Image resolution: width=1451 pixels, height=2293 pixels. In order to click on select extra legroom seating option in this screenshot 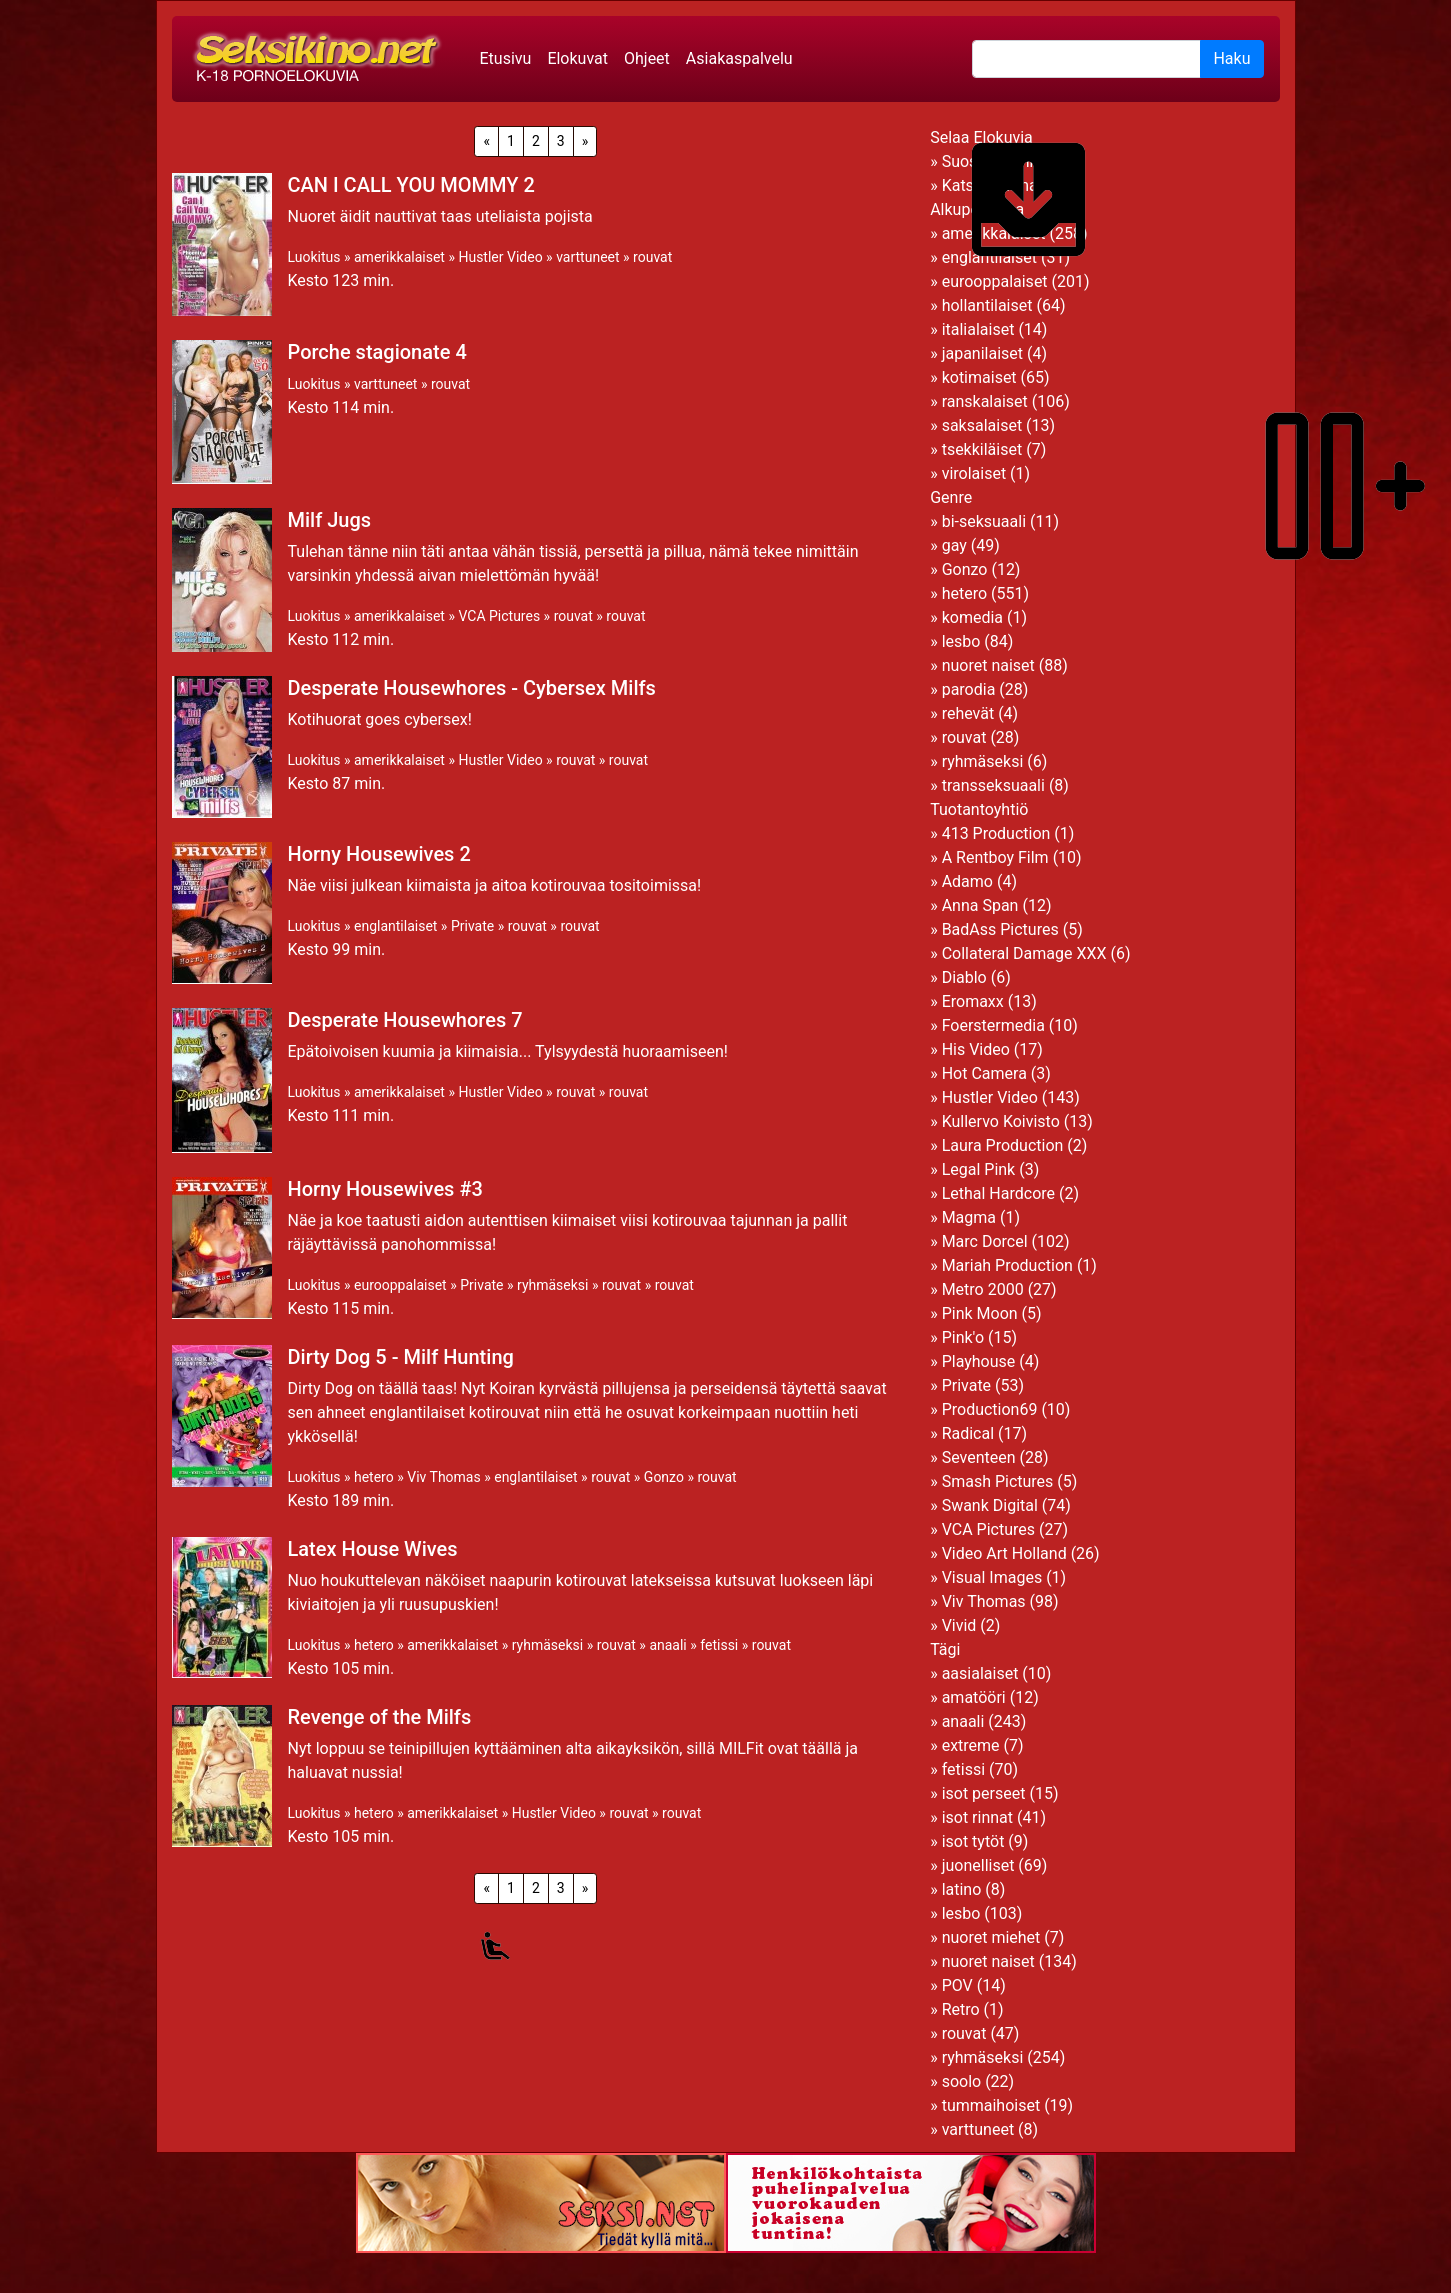, I will do `click(495, 1946)`.